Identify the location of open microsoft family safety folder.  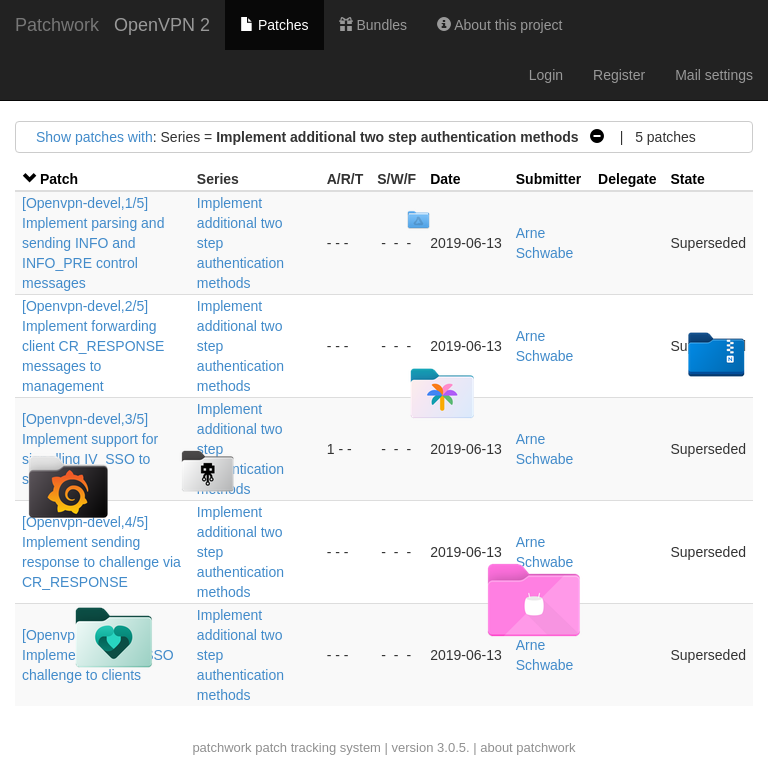
(113, 639).